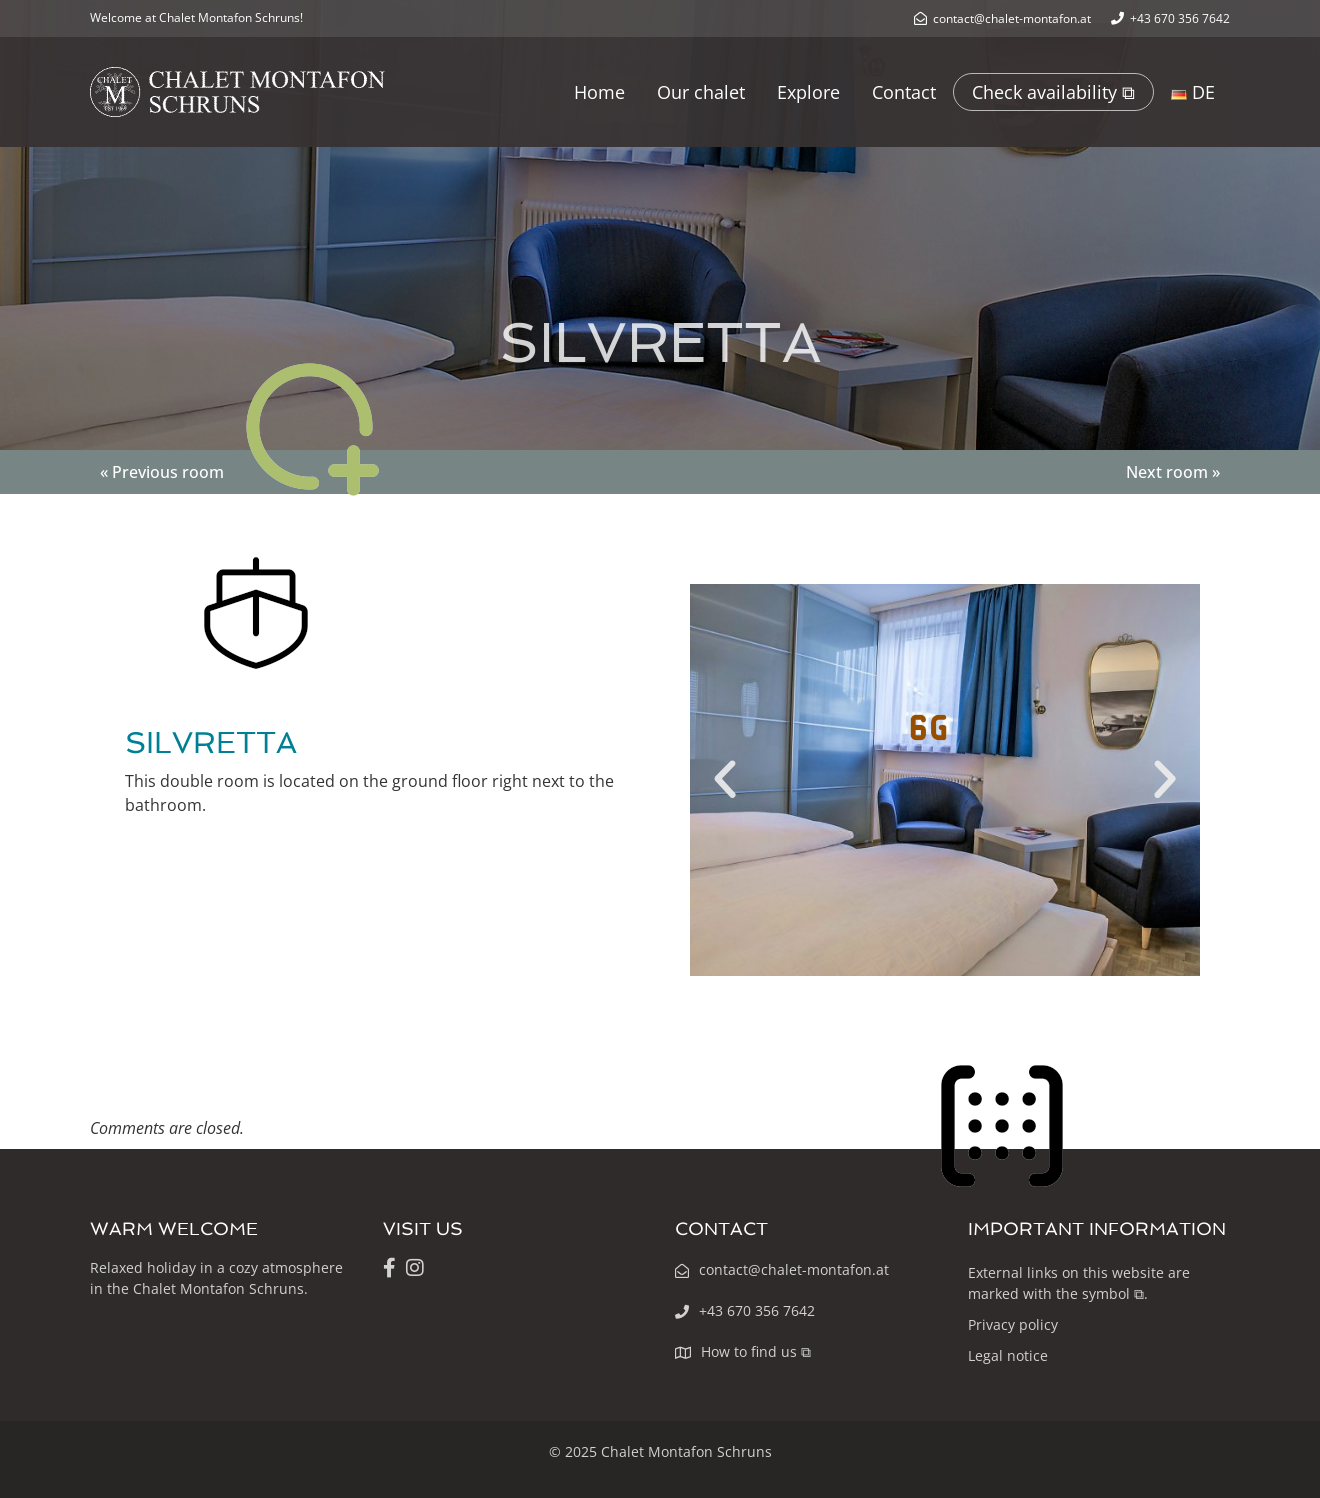 Image resolution: width=1320 pixels, height=1498 pixels. Describe the element at coordinates (928, 727) in the screenshot. I see `indicates 6G network connectivity status` at that location.